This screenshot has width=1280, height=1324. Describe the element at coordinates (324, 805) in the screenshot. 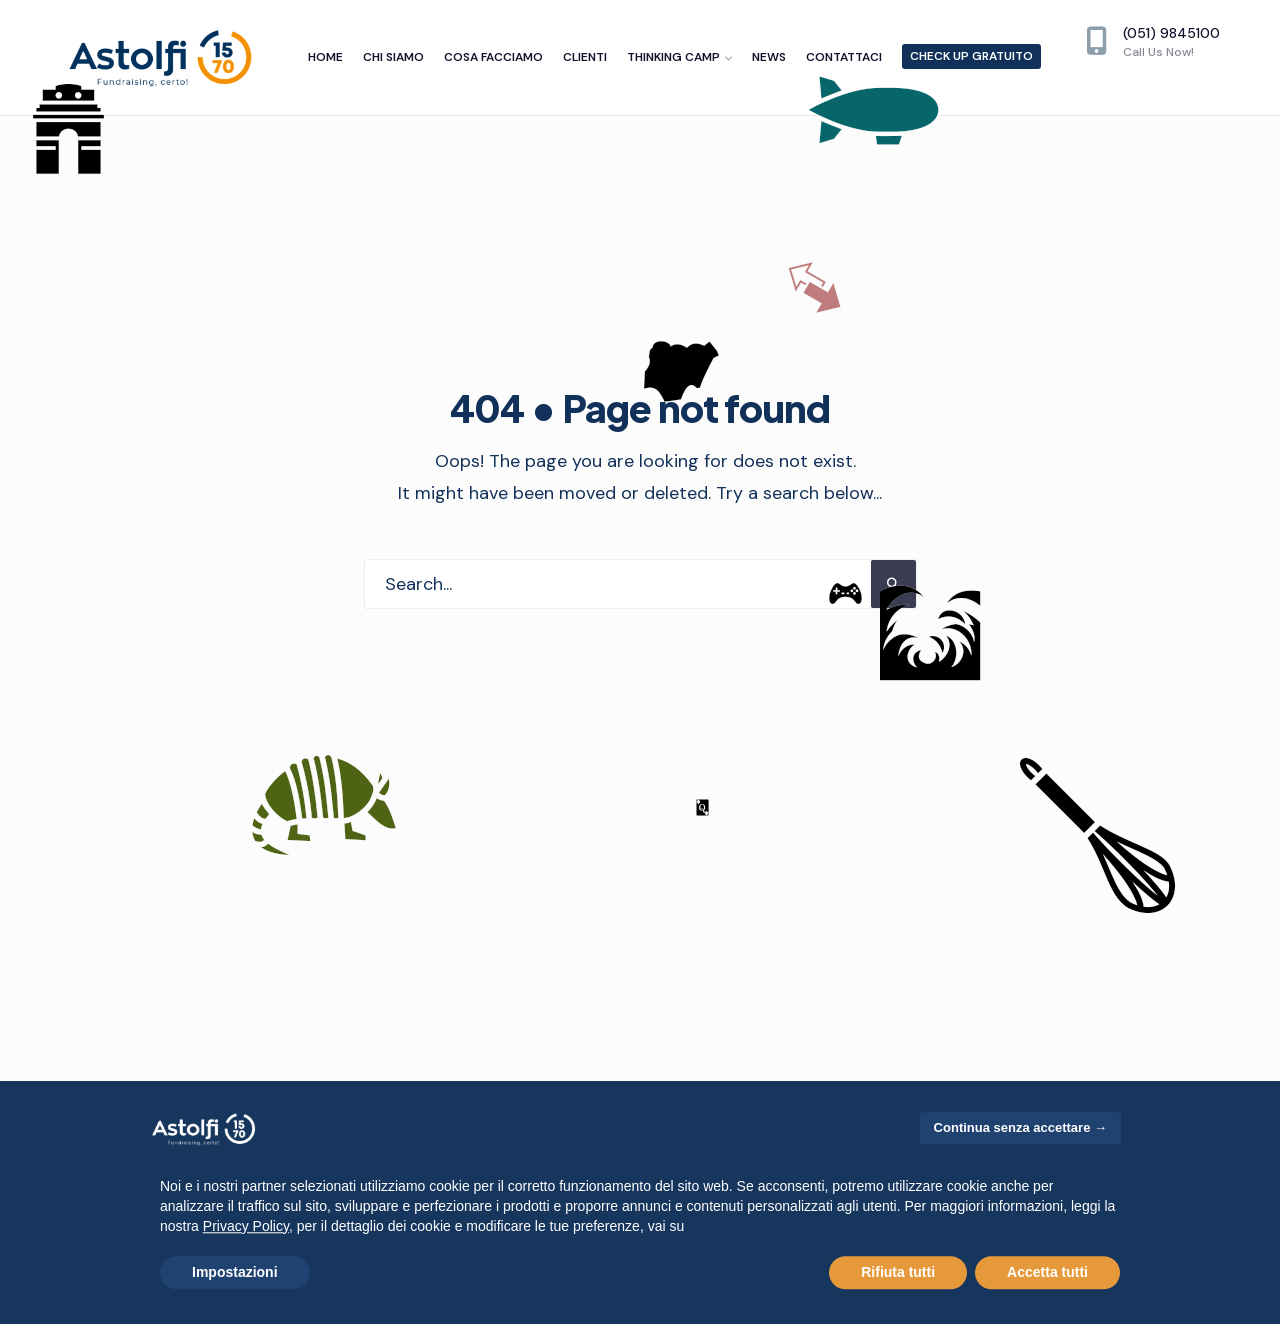

I see `armadillo character or avatar selection` at that location.